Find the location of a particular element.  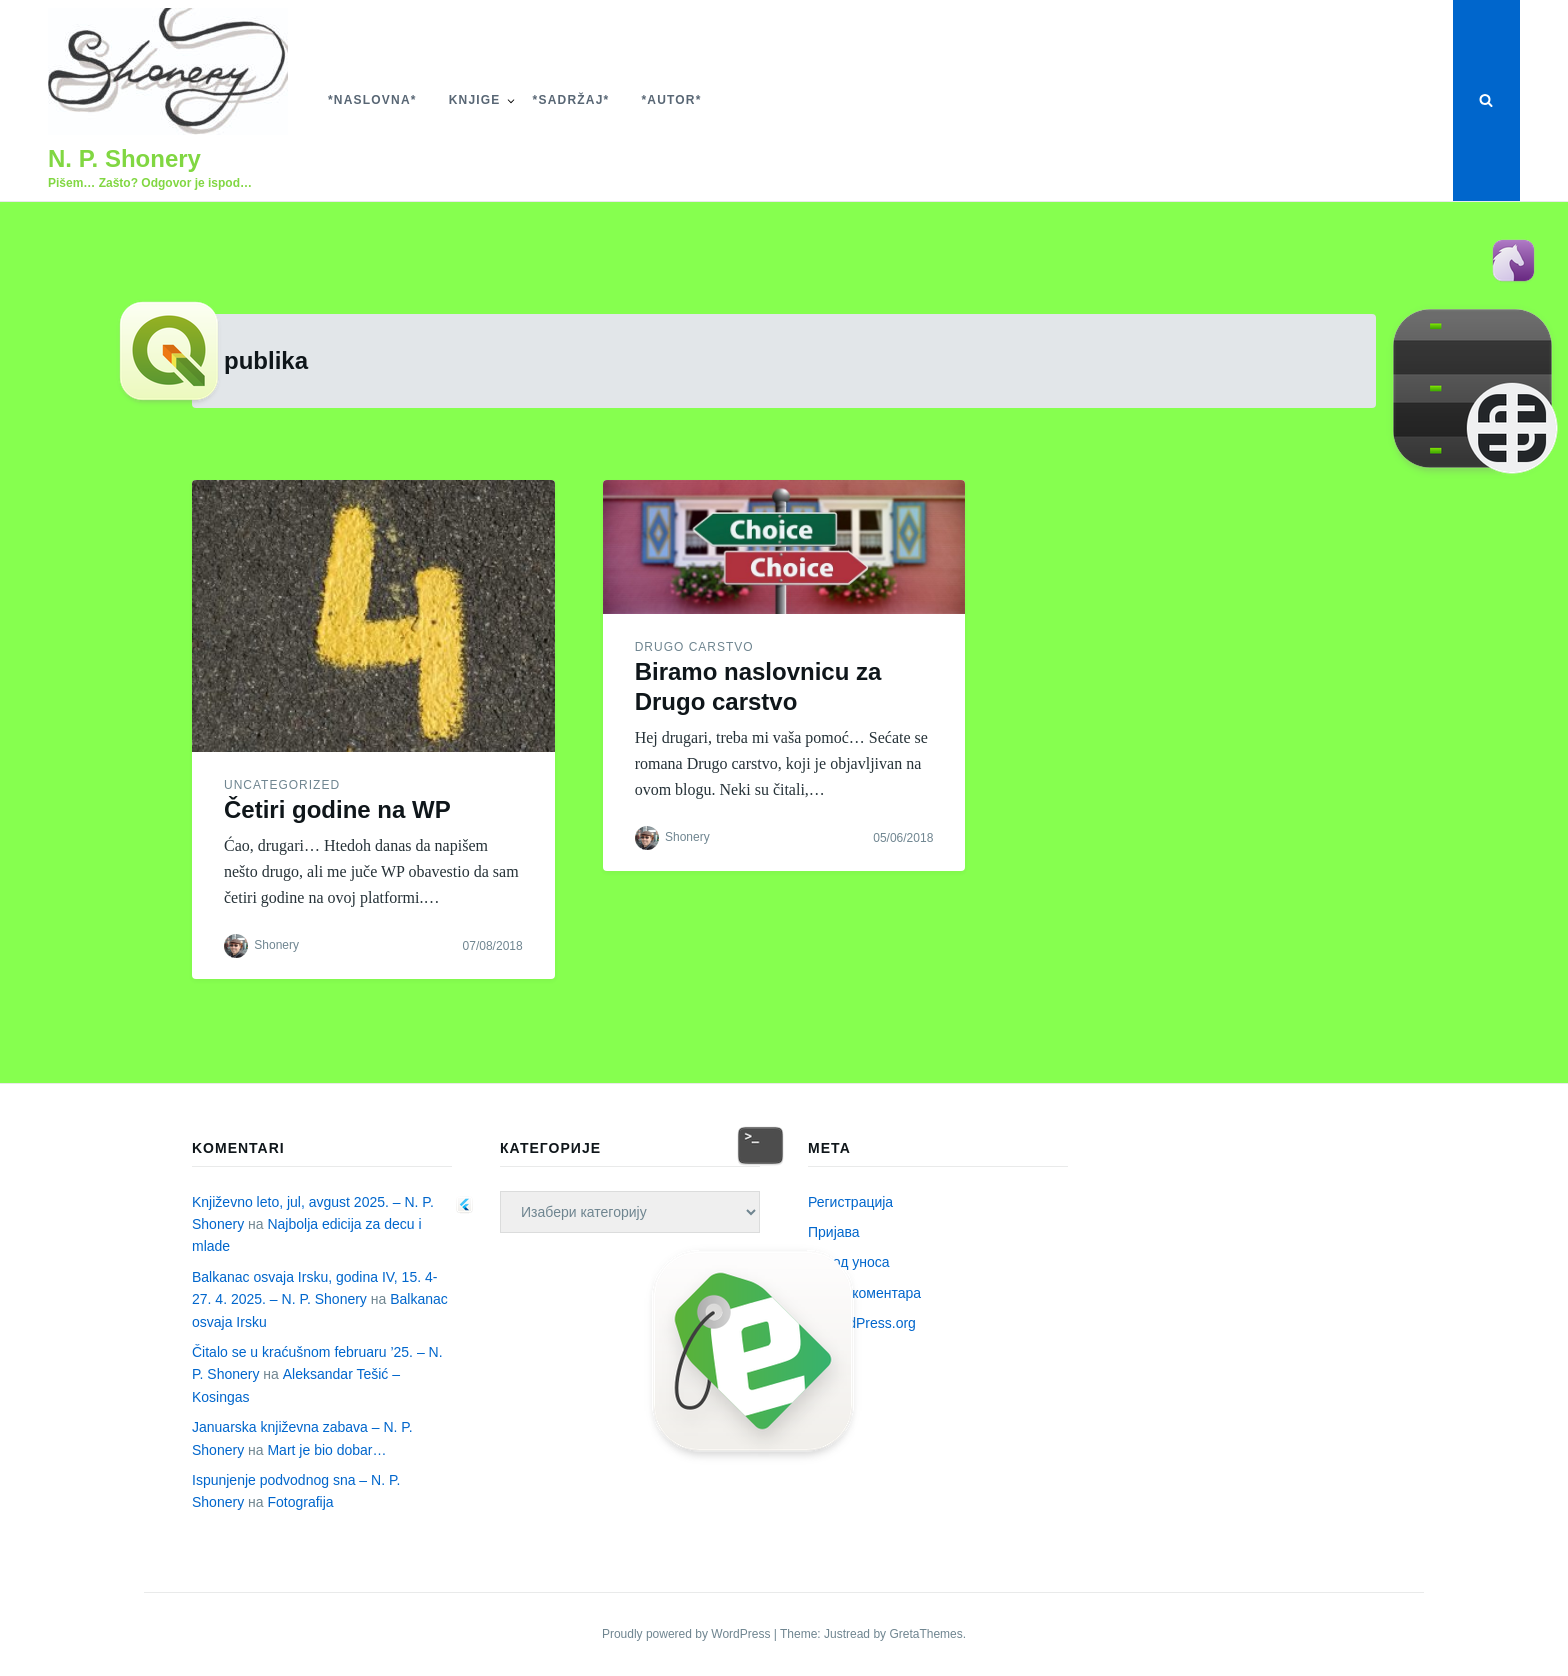

configure windows network sharing settings is located at coordinates (1472, 388).